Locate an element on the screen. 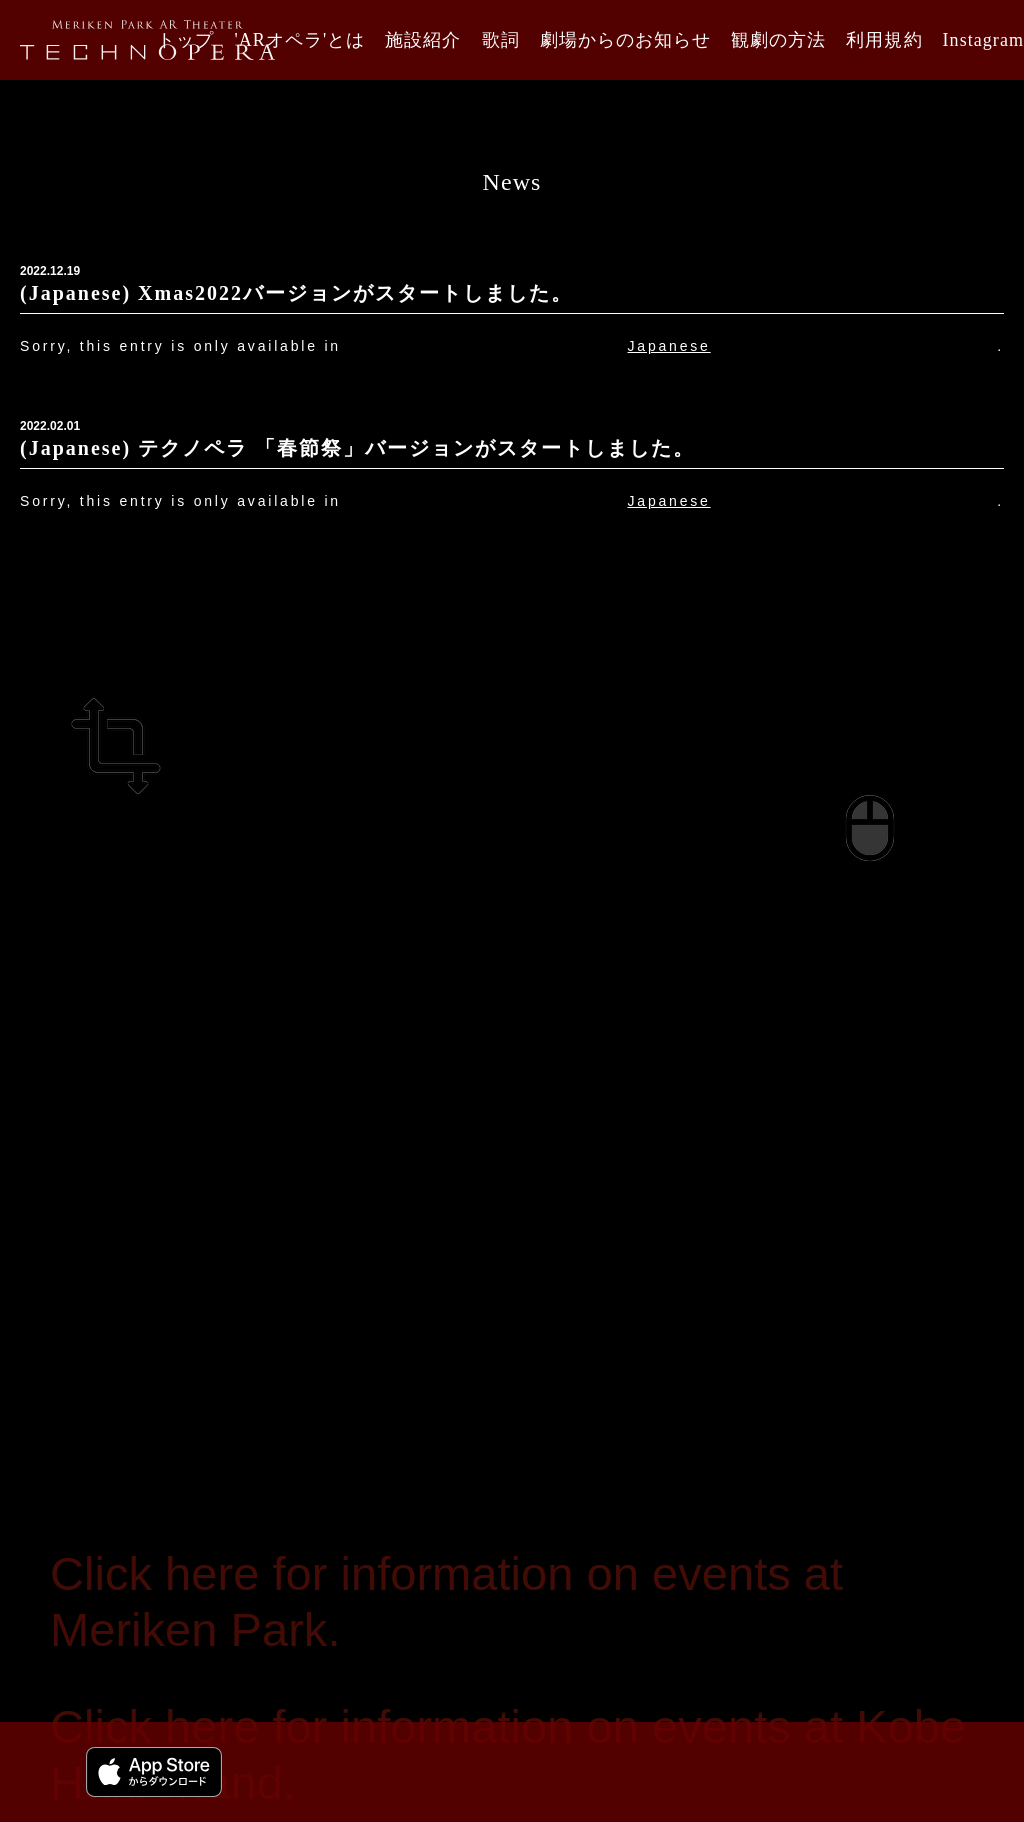 Image resolution: width=1024 pixels, height=1822 pixels. mouse input device settings is located at coordinates (870, 828).